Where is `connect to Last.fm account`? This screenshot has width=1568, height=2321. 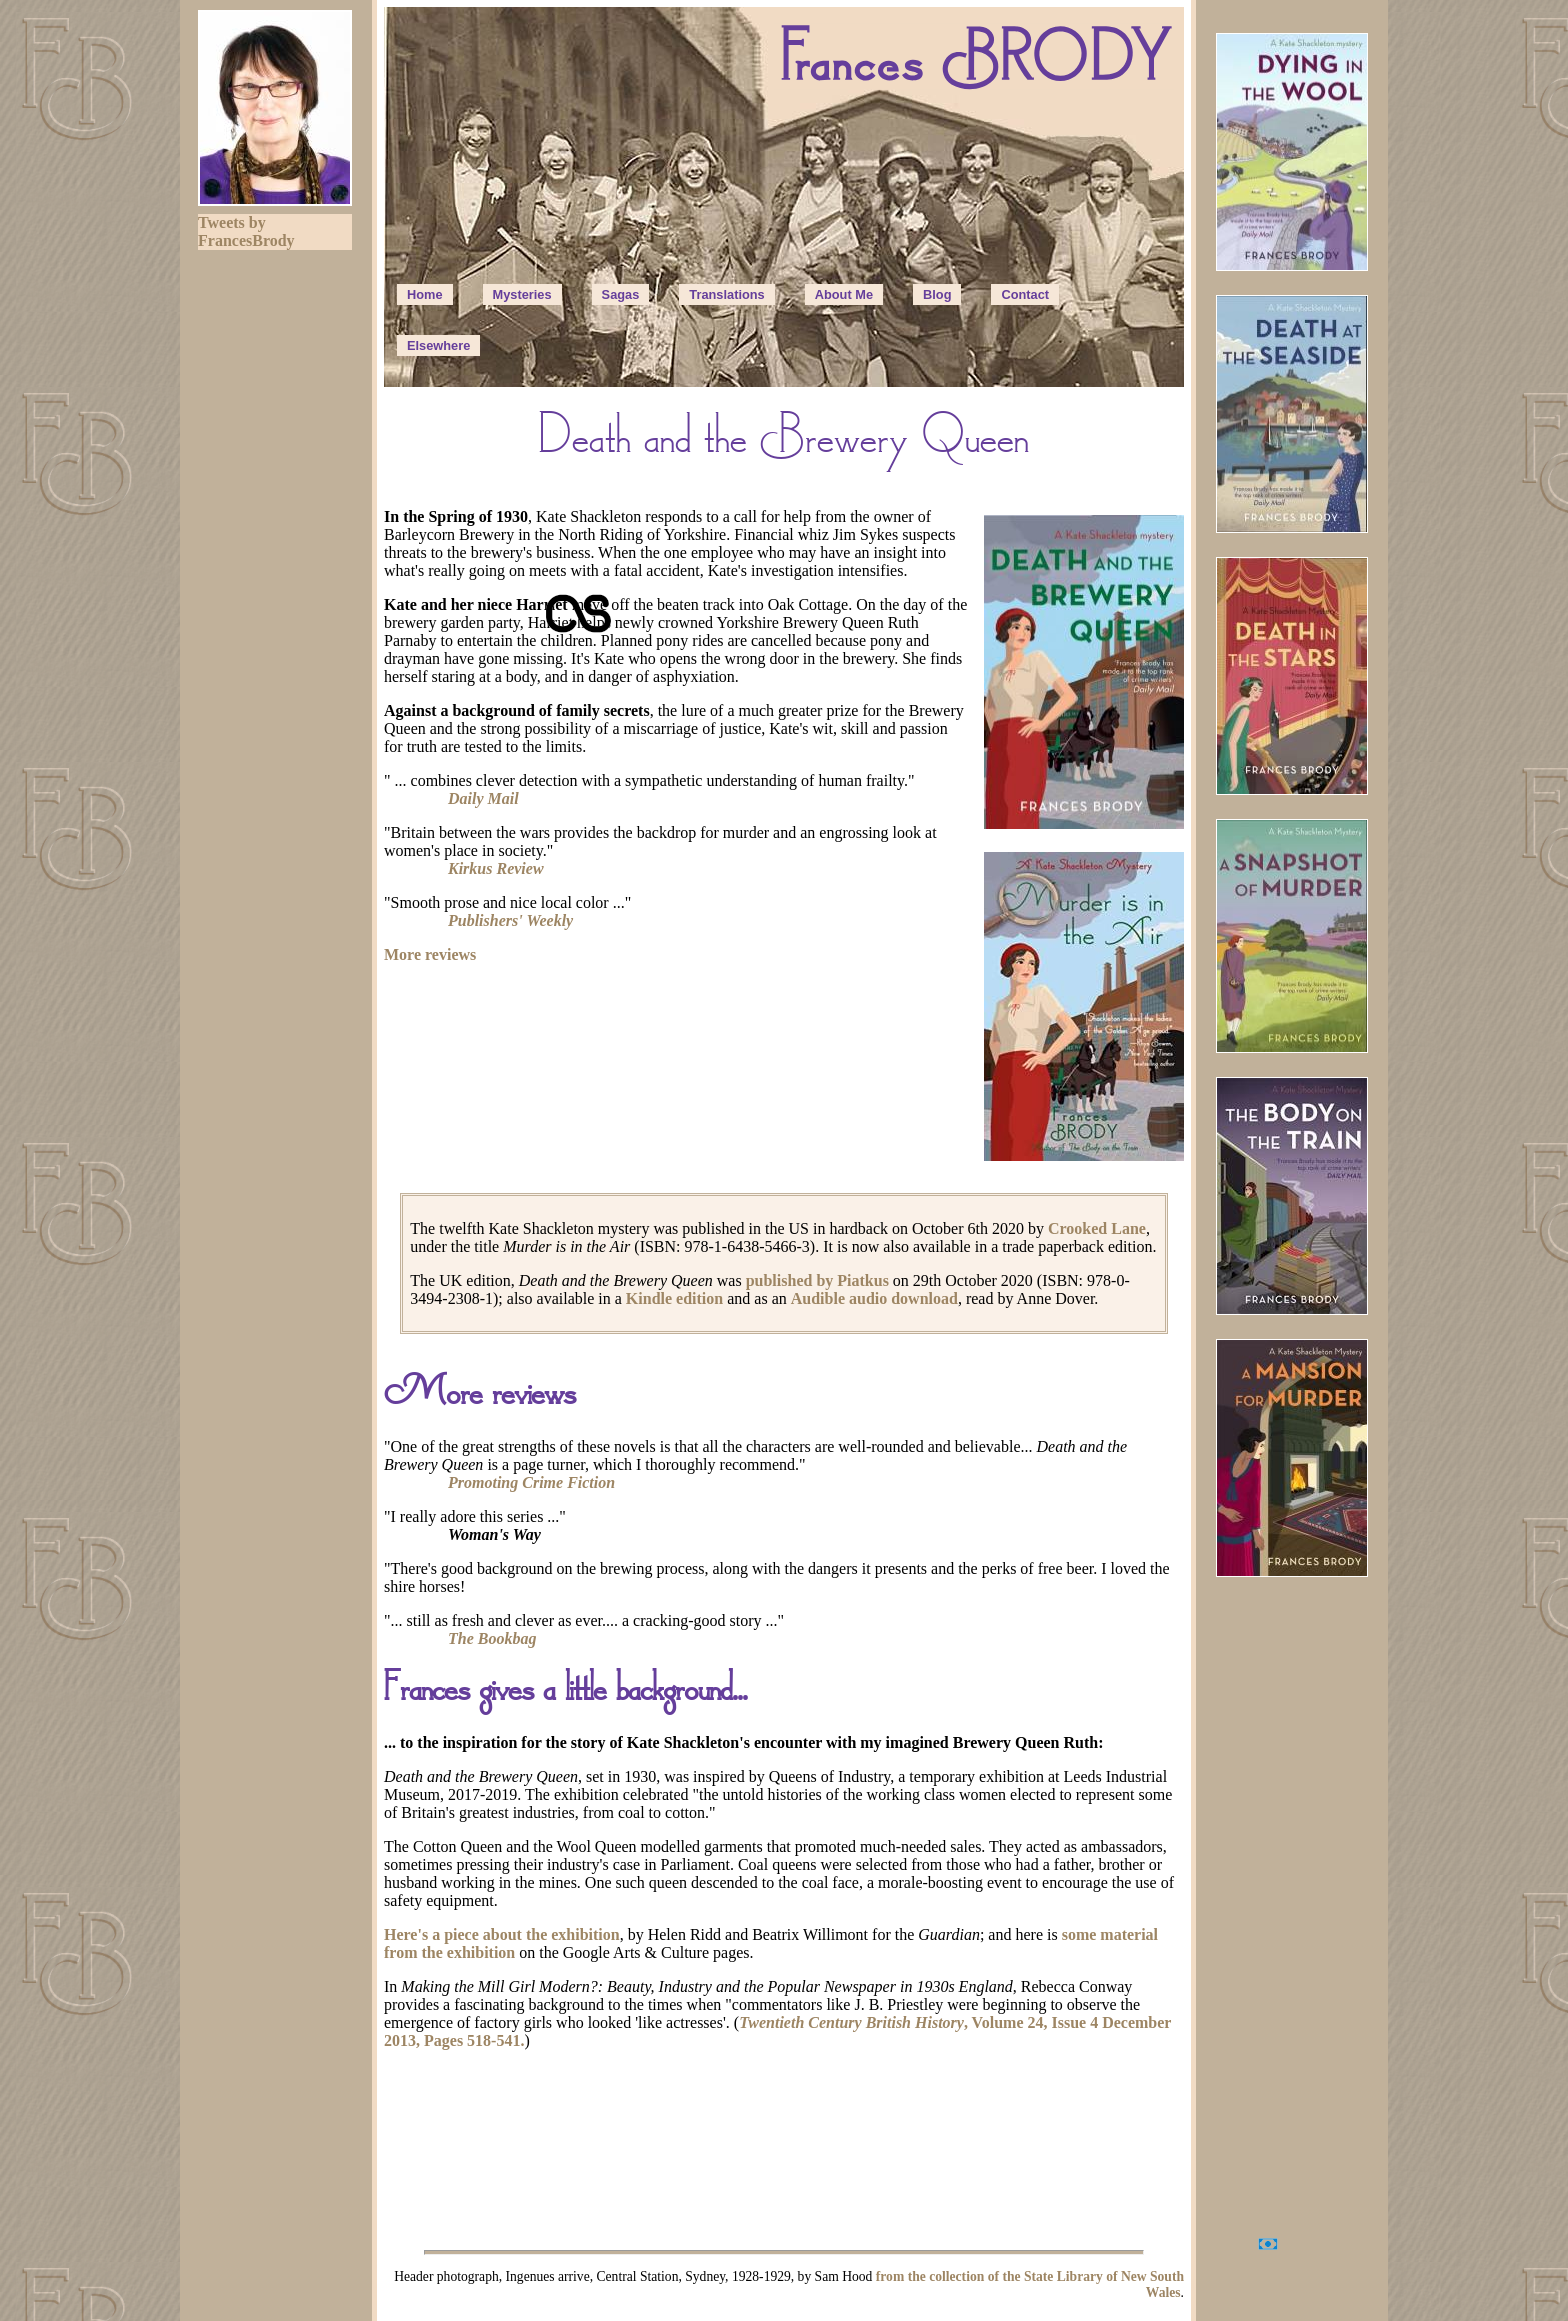 connect to Last.fm account is located at coordinates (578, 612).